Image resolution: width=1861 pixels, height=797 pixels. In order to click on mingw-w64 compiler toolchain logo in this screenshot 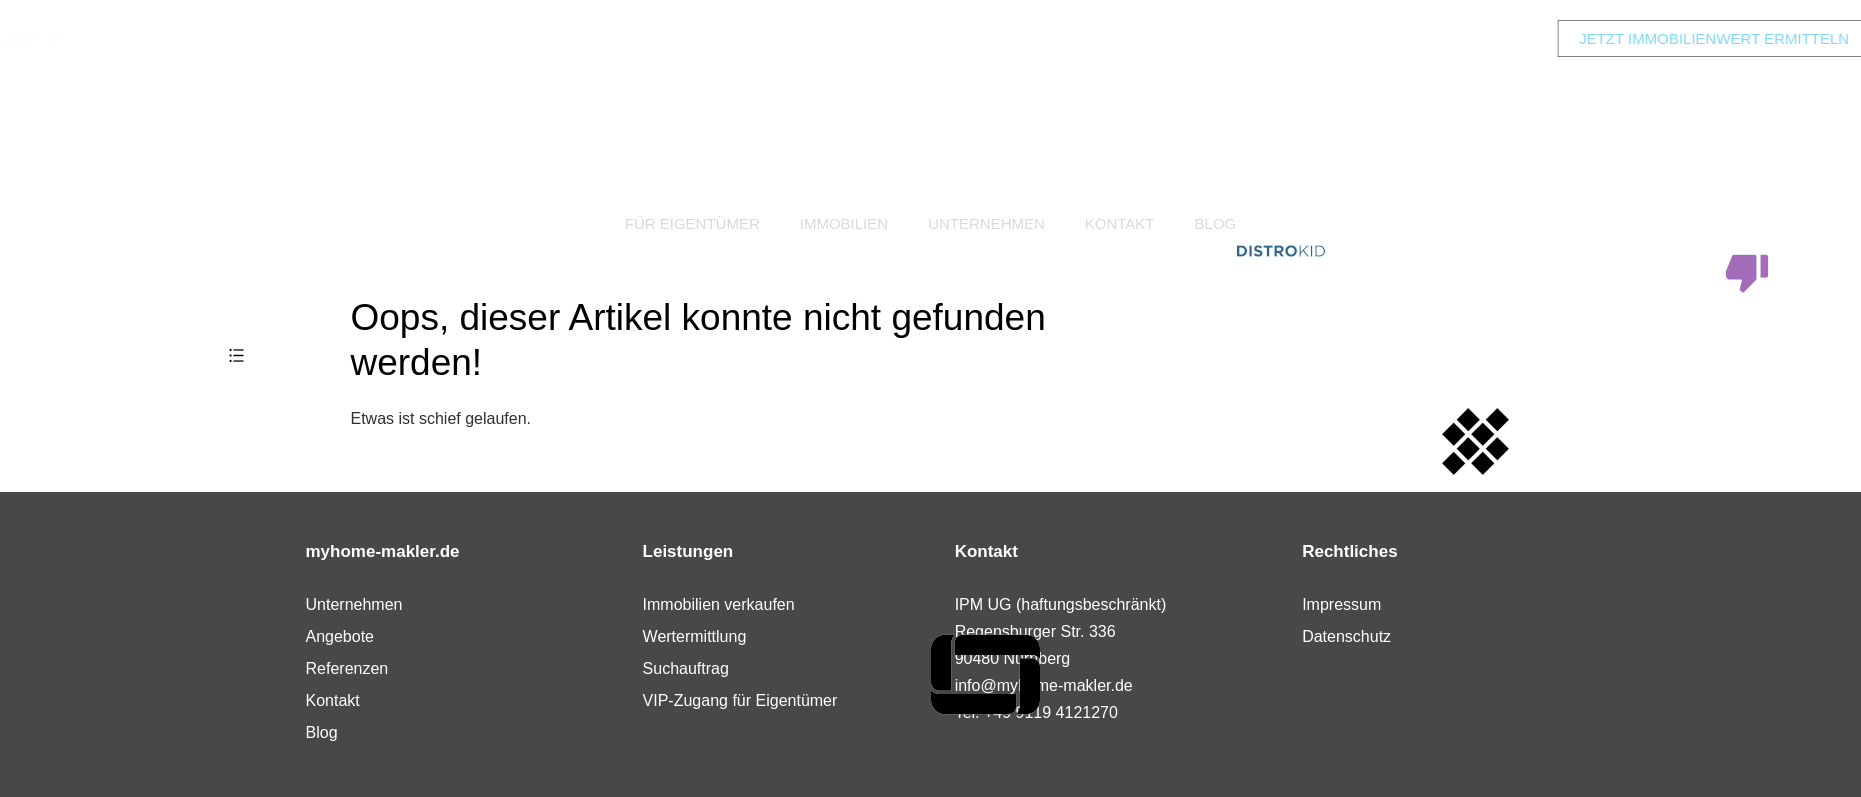, I will do `click(1475, 441)`.